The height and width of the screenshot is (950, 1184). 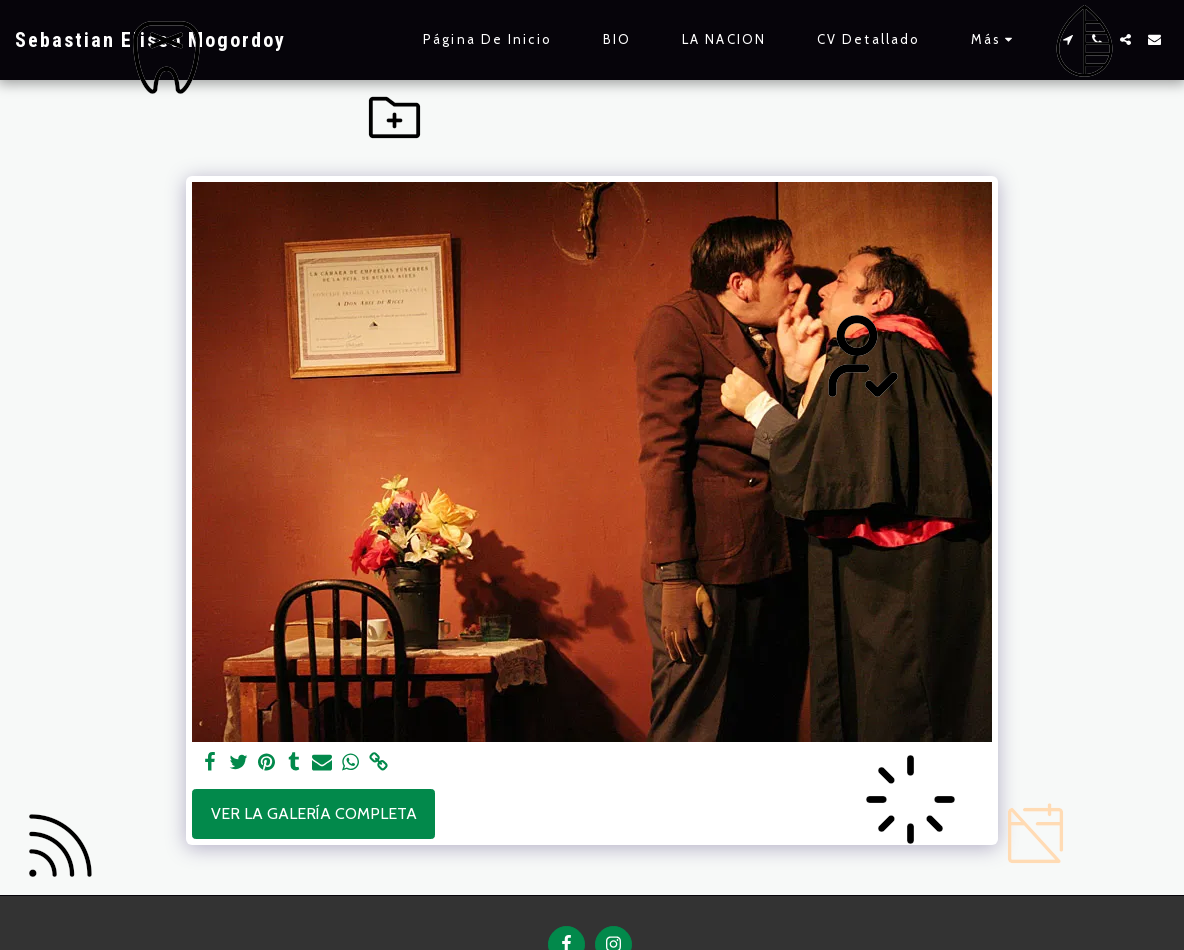 What do you see at coordinates (1084, 43) in the screenshot?
I see `adjust color saturation or fill level` at bounding box center [1084, 43].